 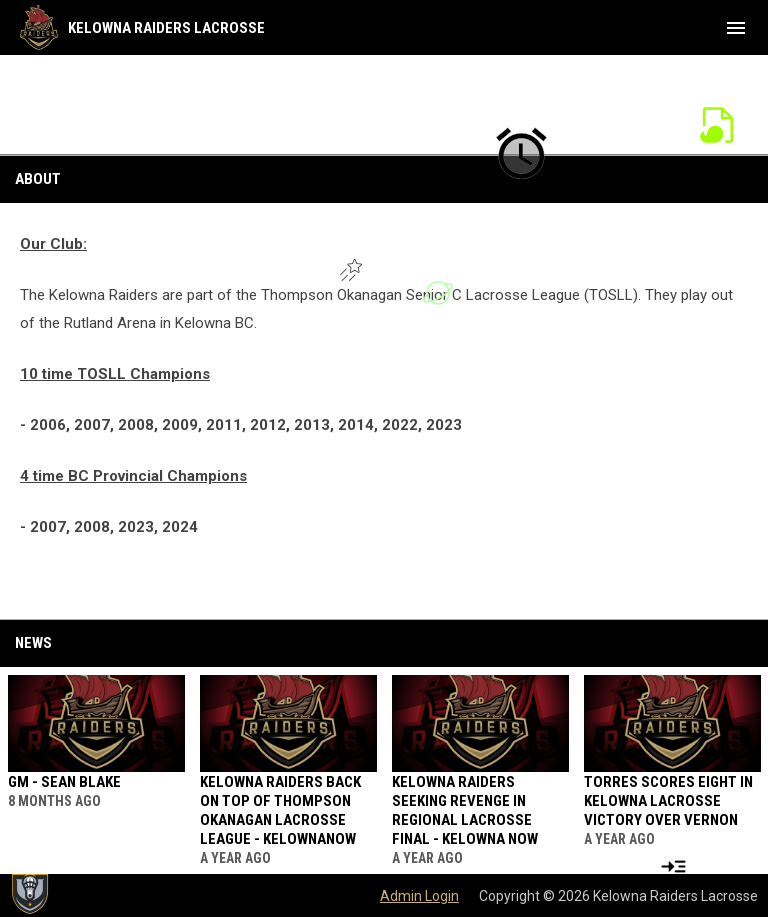 What do you see at coordinates (718, 125) in the screenshot?
I see `access cloud-synced files` at bounding box center [718, 125].